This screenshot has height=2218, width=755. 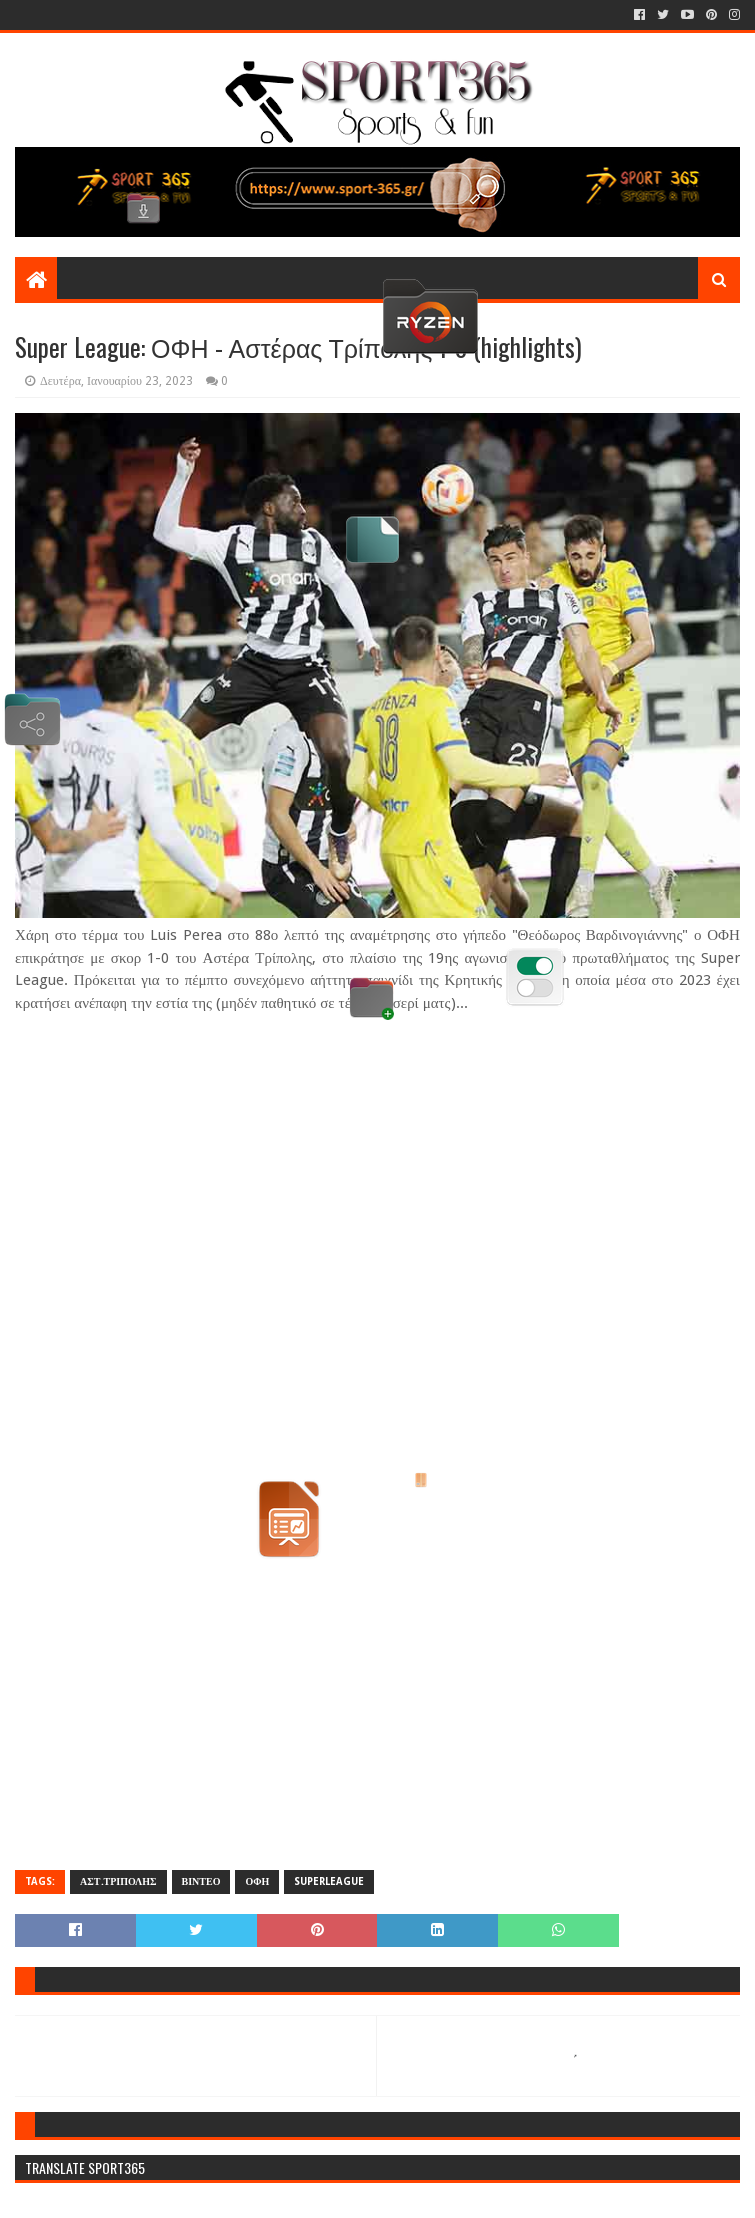 I want to click on access your downloads folder, so click(x=143, y=207).